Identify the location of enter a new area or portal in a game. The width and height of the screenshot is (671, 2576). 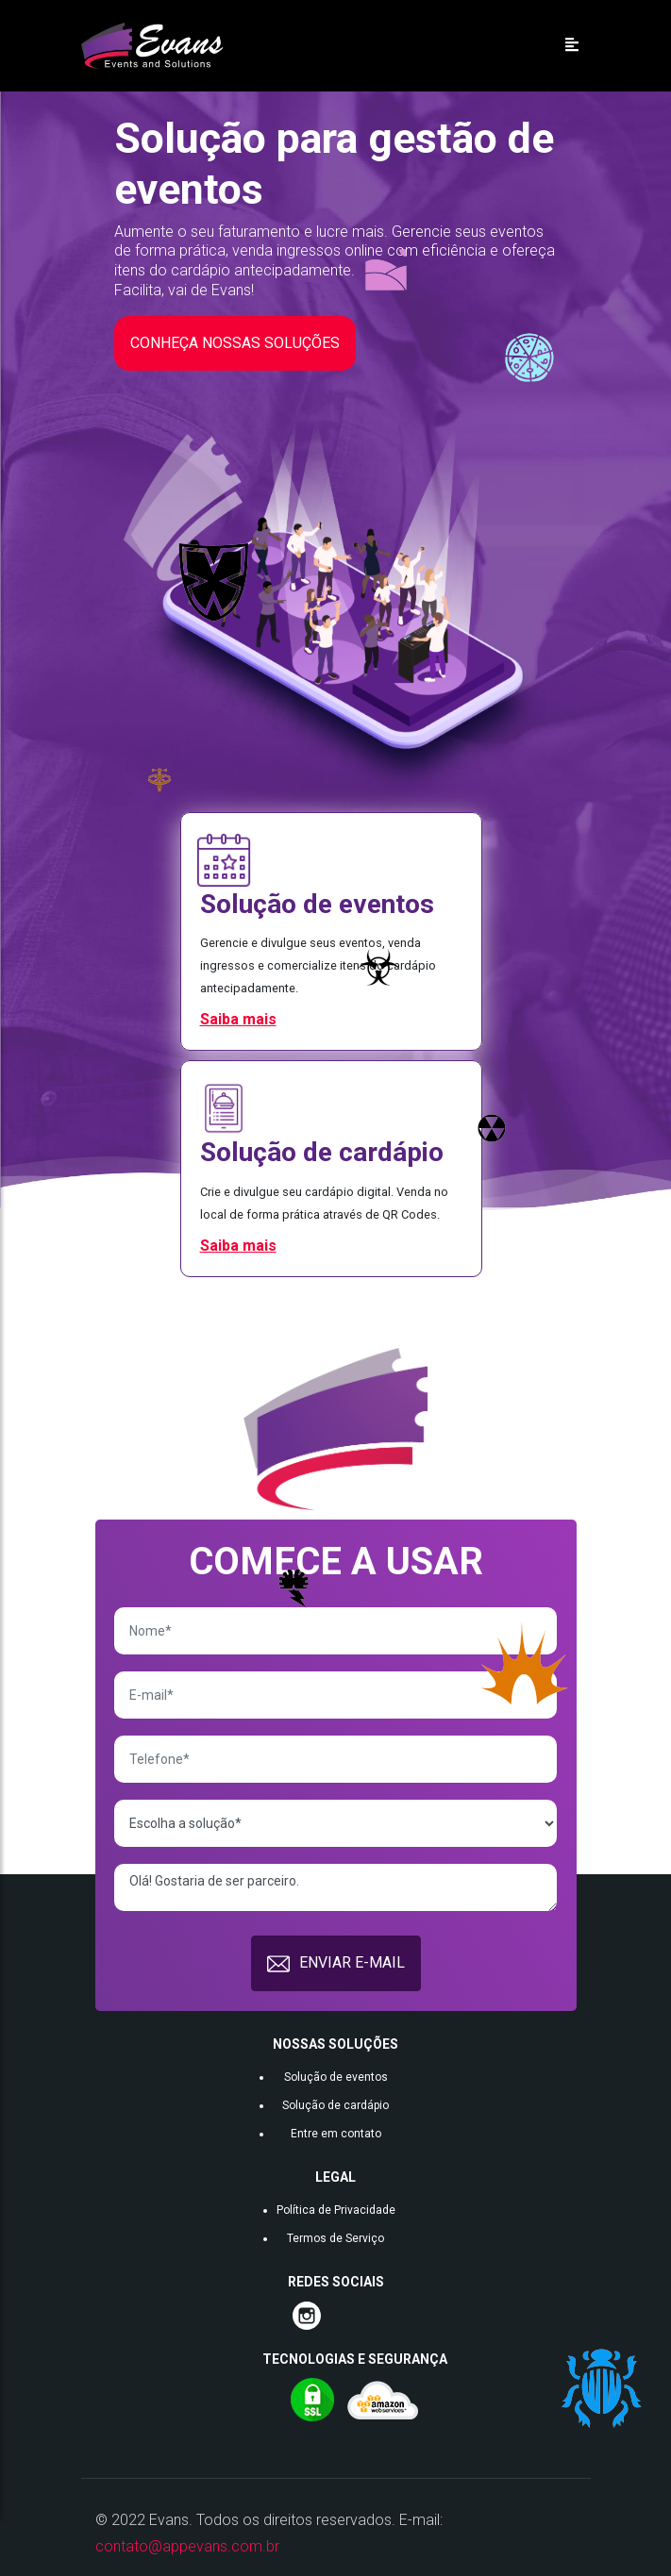
(524, 1664).